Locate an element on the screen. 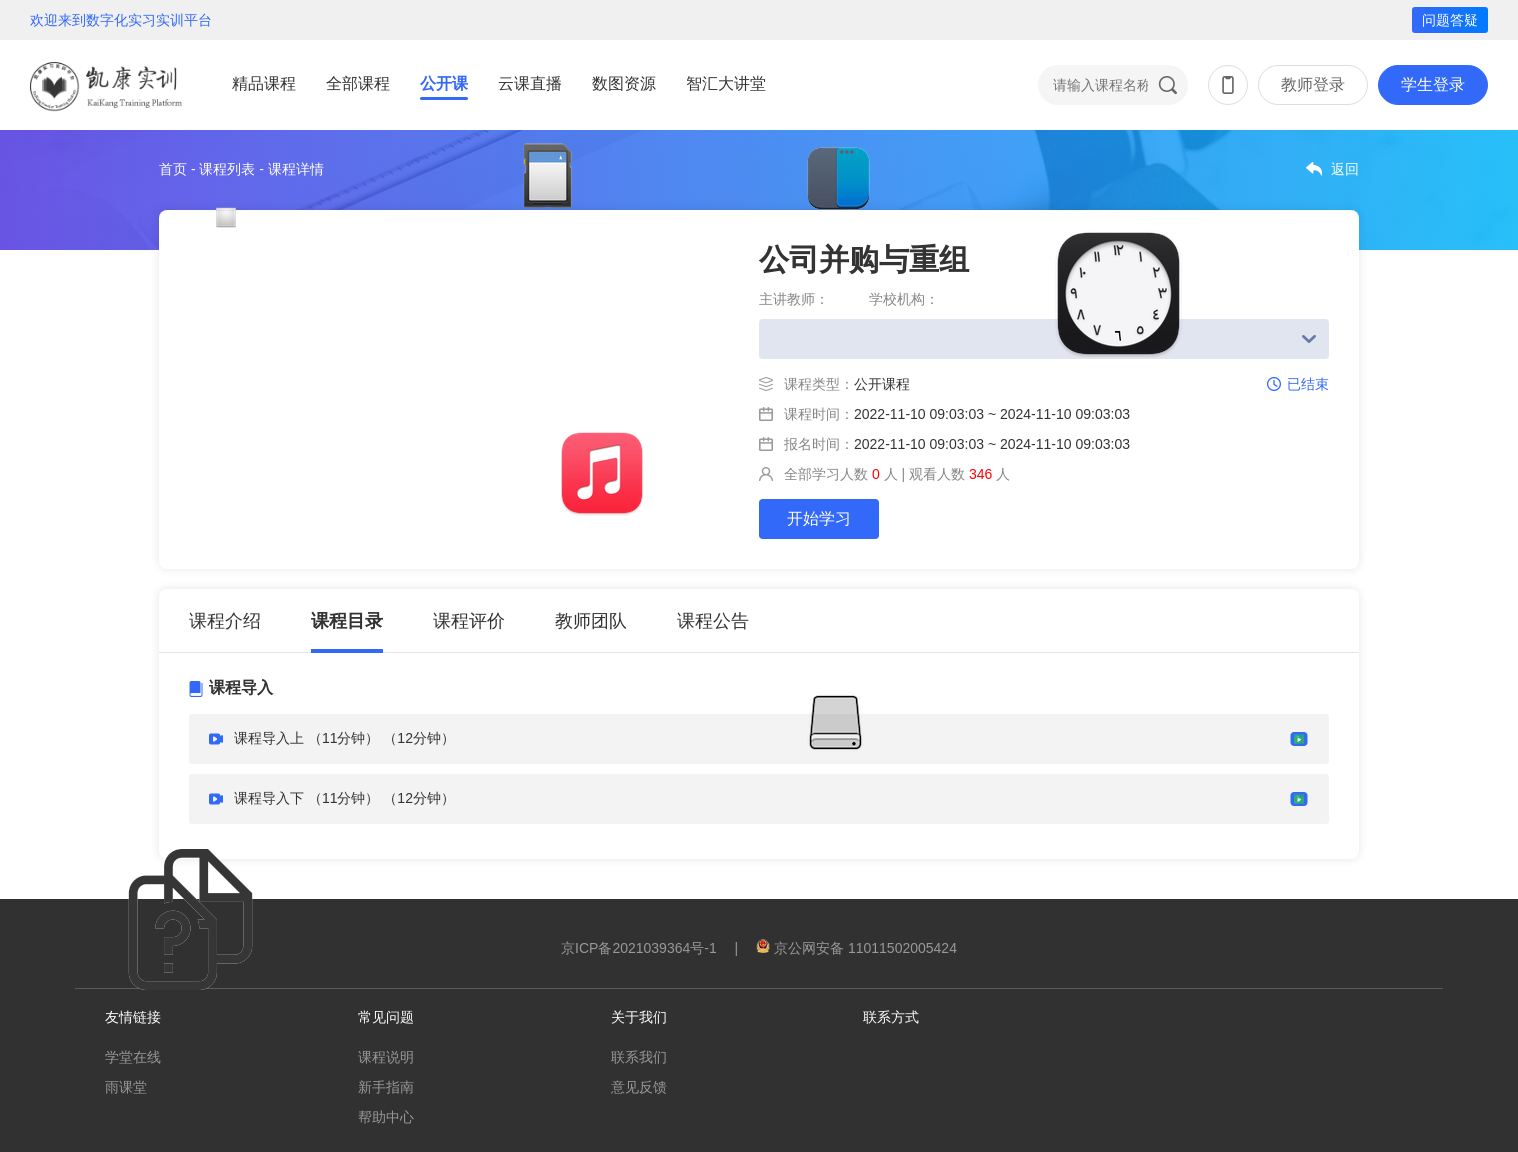 Image resolution: width=1518 pixels, height=1152 pixels. open the clock app is located at coordinates (1118, 293).